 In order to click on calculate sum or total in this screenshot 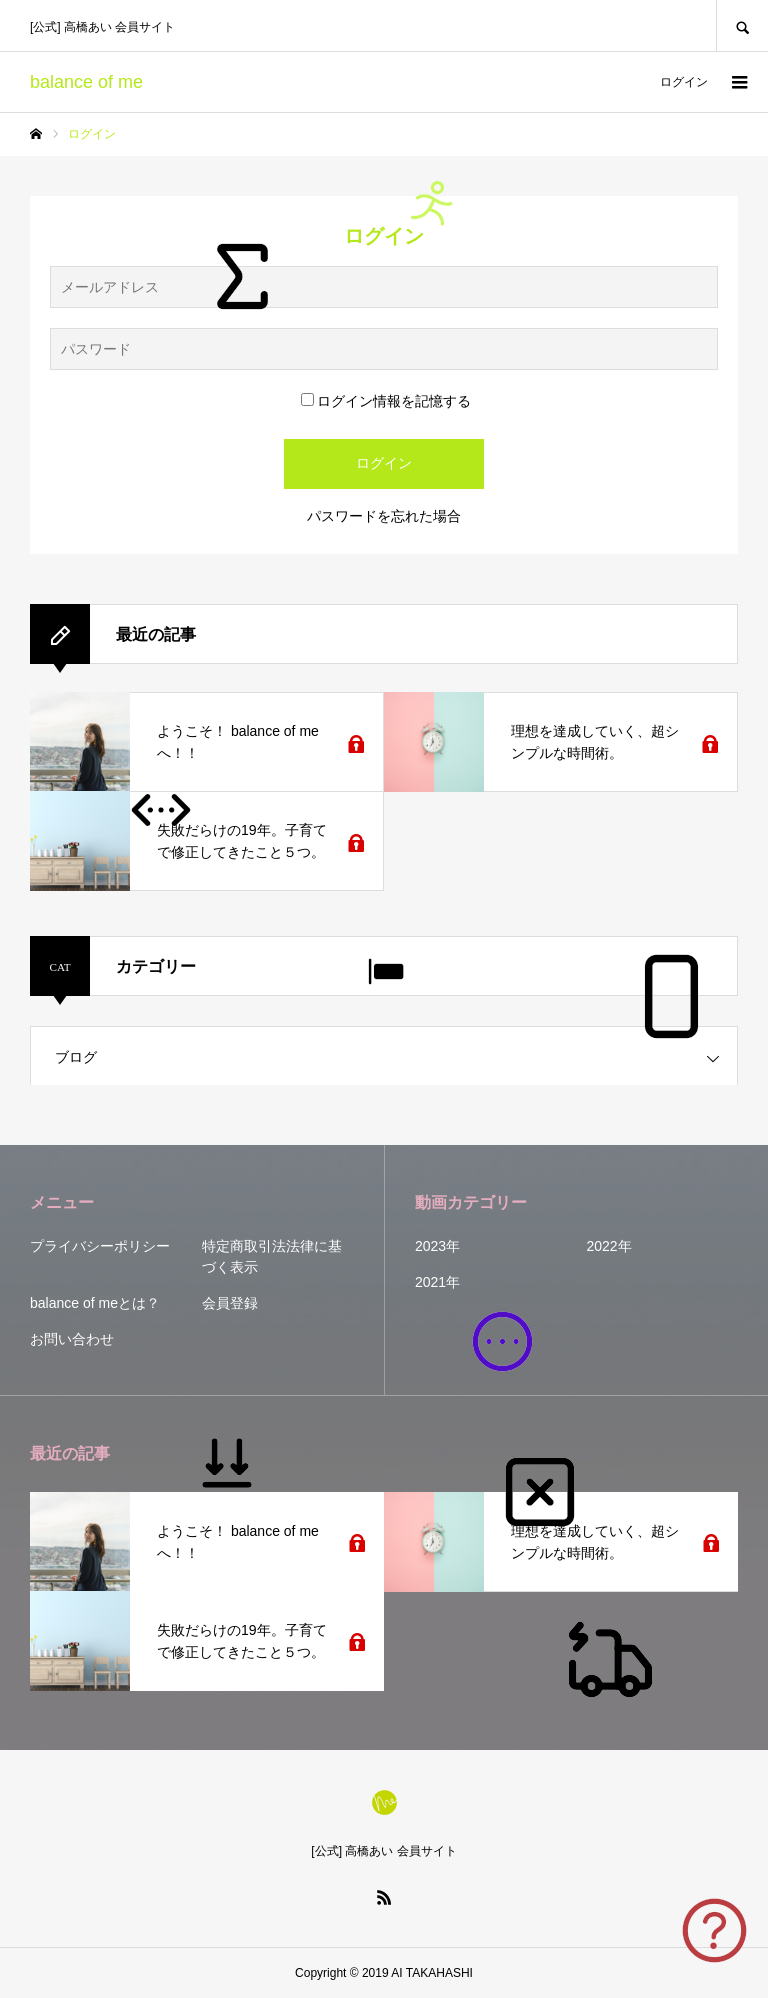, I will do `click(242, 276)`.